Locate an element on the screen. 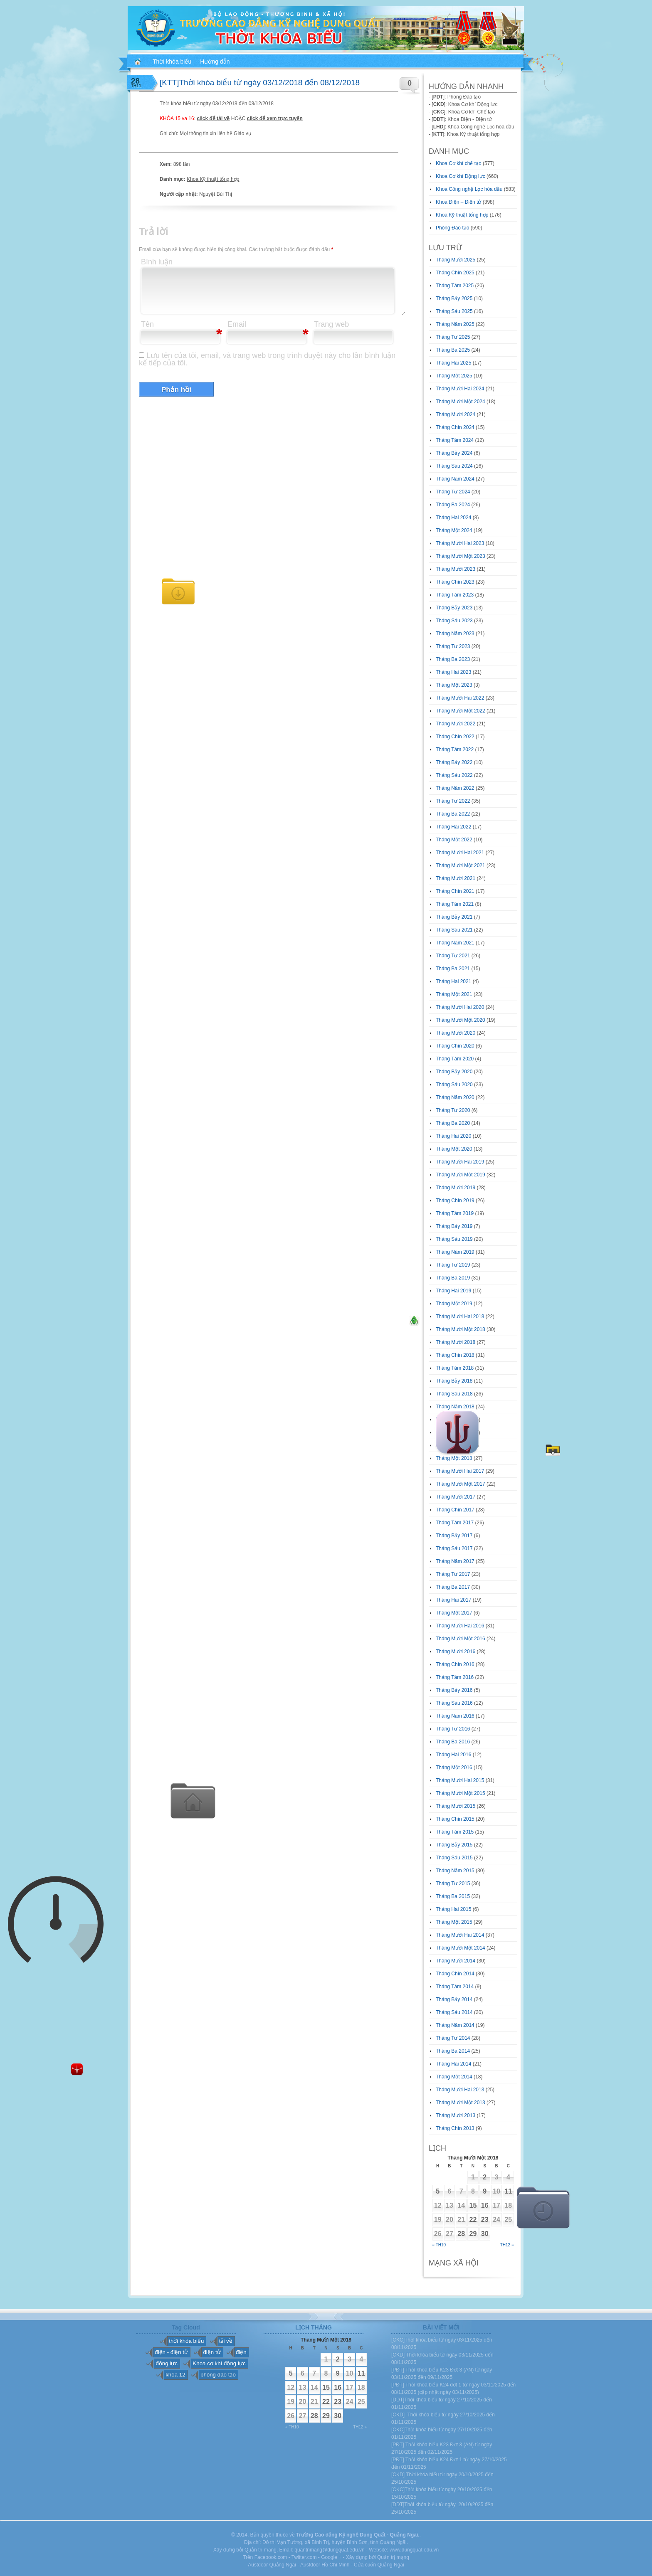  access your downloads folder is located at coordinates (178, 591).